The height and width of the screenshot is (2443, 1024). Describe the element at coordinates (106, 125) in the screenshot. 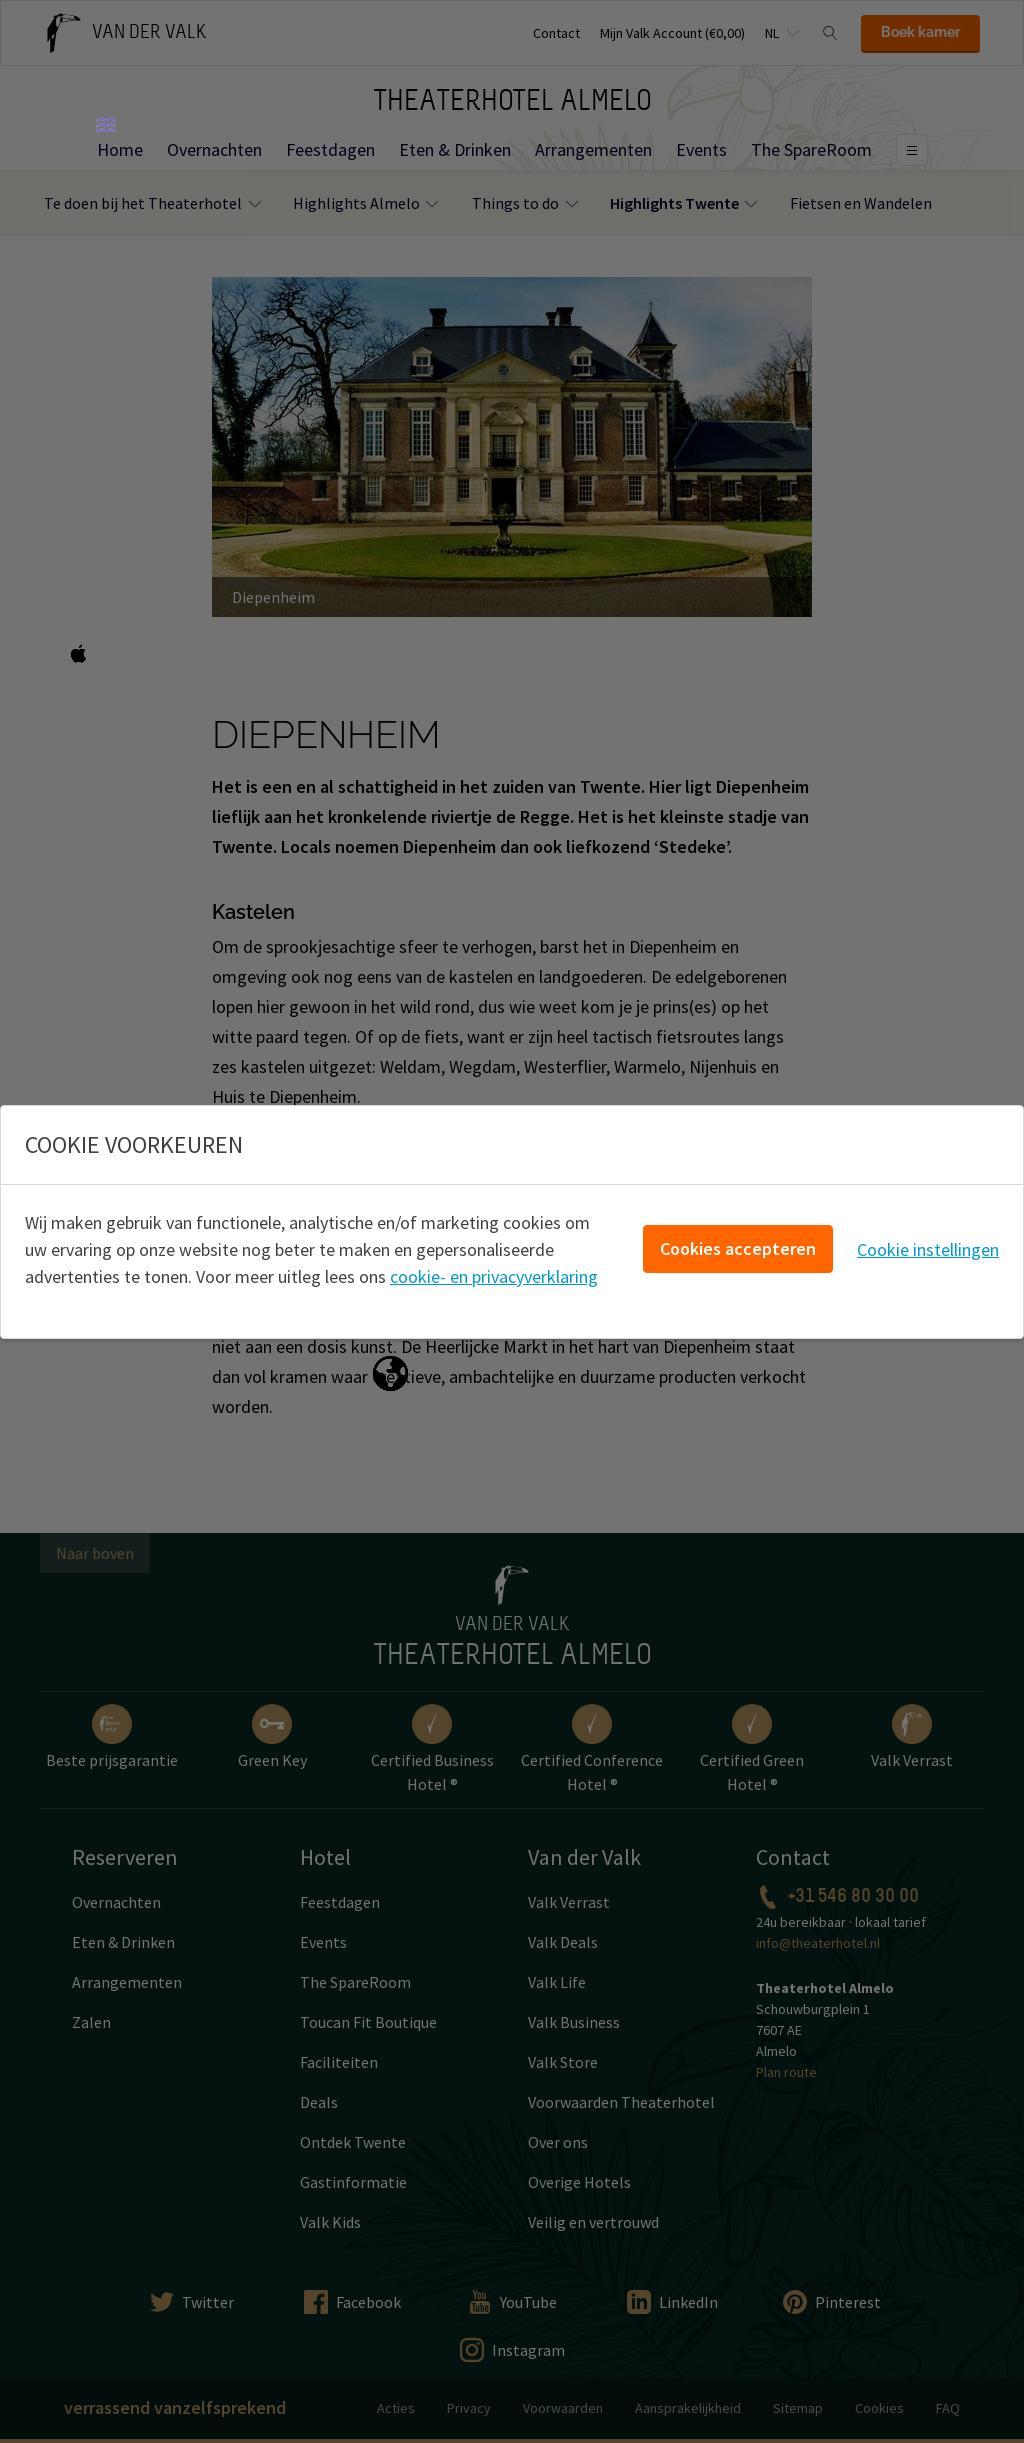

I see `indicates water or aquatic features` at that location.